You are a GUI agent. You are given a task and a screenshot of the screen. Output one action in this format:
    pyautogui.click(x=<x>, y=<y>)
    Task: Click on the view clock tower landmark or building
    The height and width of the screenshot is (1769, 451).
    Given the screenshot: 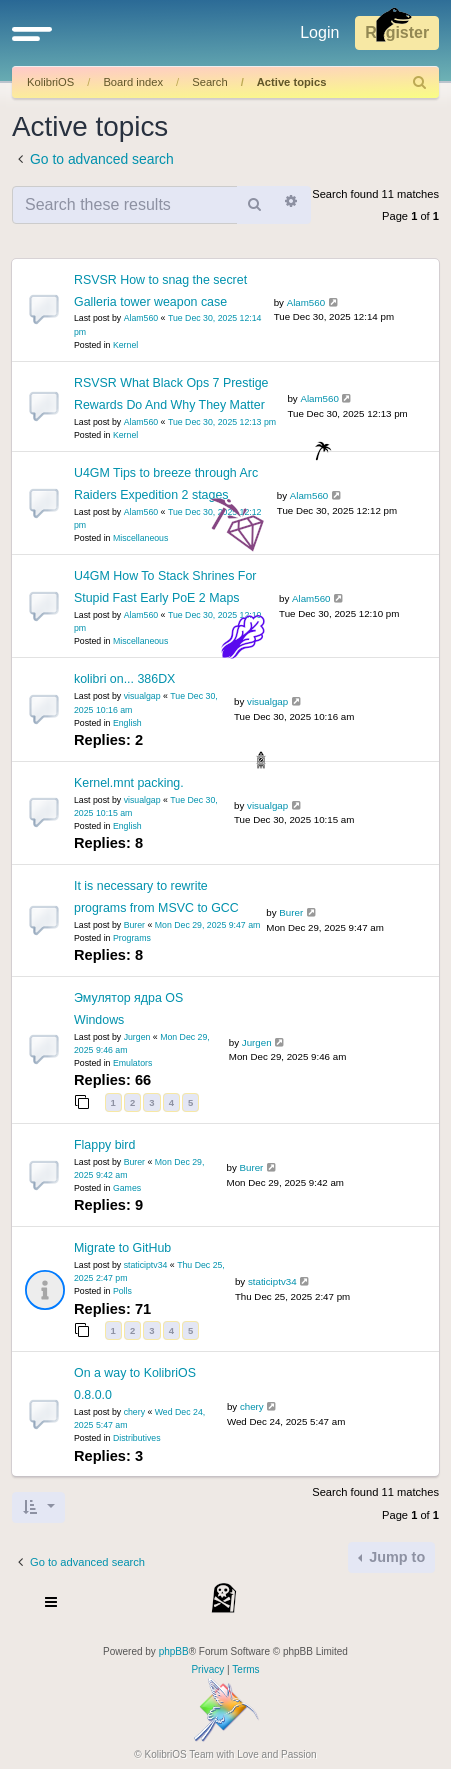 What is the action you would take?
    pyautogui.click(x=261, y=760)
    